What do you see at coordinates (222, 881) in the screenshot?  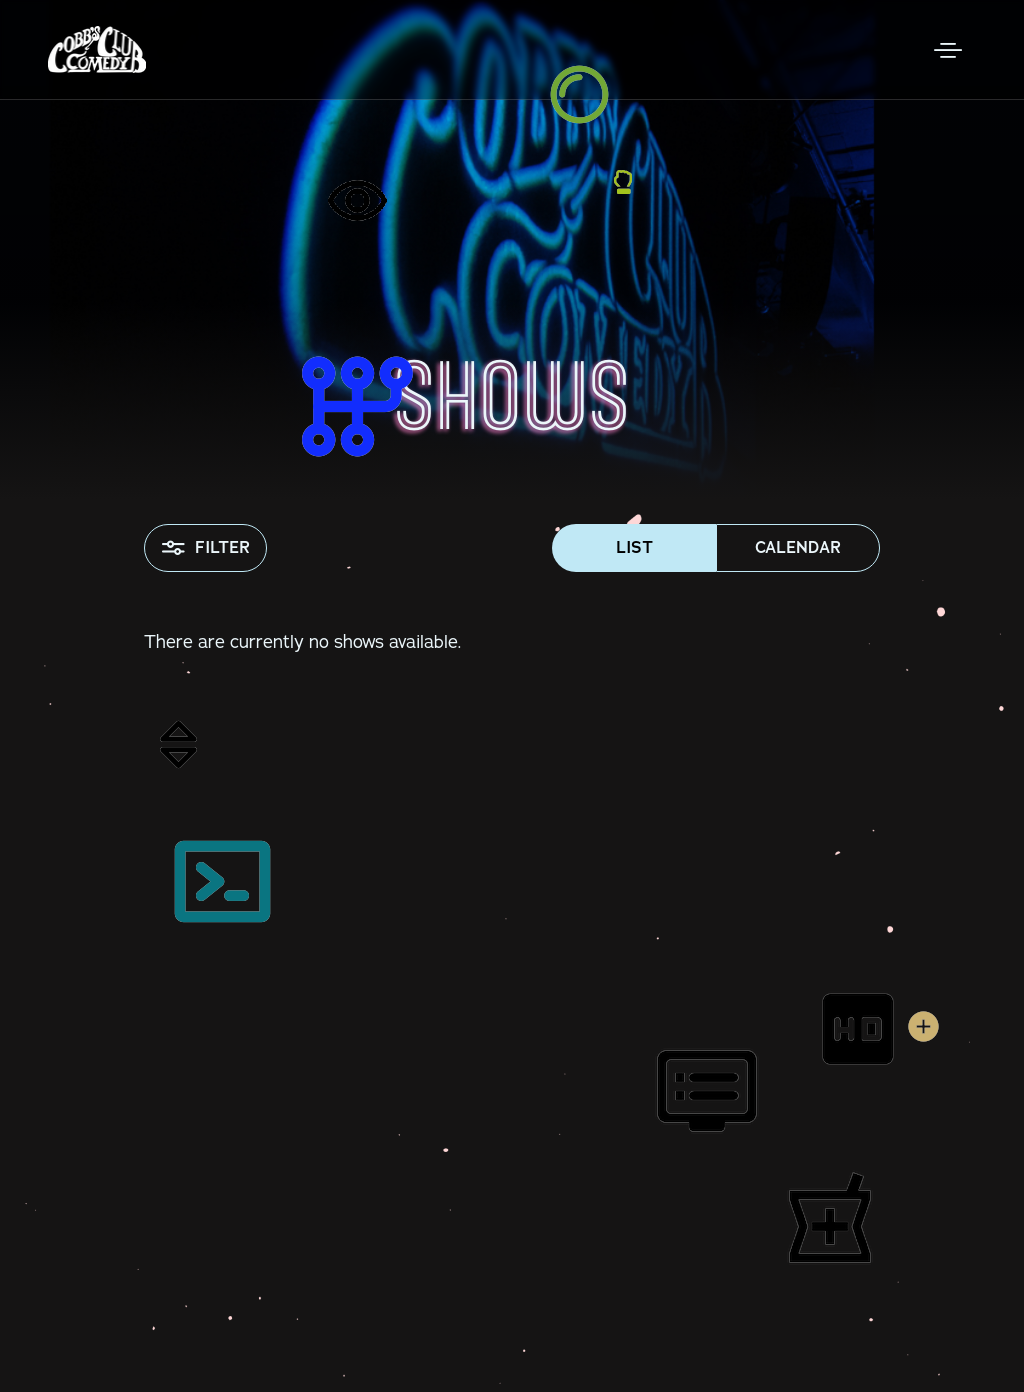 I see `open the command line terminal` at bounding box center [222, 881].